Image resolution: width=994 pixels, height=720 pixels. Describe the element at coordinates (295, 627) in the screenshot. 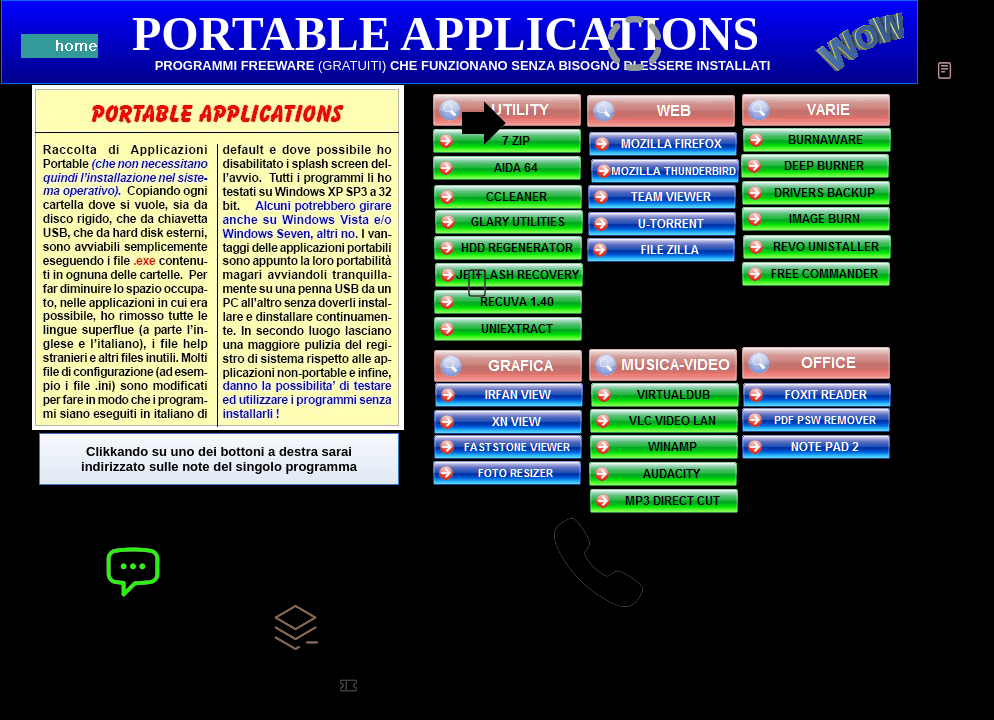

I see `remove a layer from the stack` at that location.